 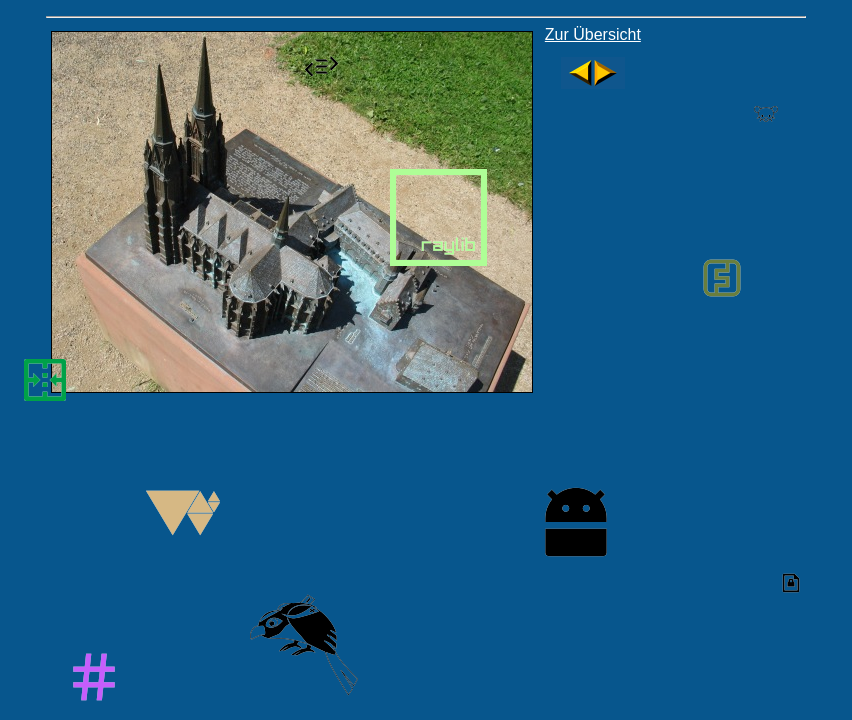 What do you see at coordinates (438, 217) in the screenshot?
I see `raylib game development library logo` at bounding box center [438, 217].